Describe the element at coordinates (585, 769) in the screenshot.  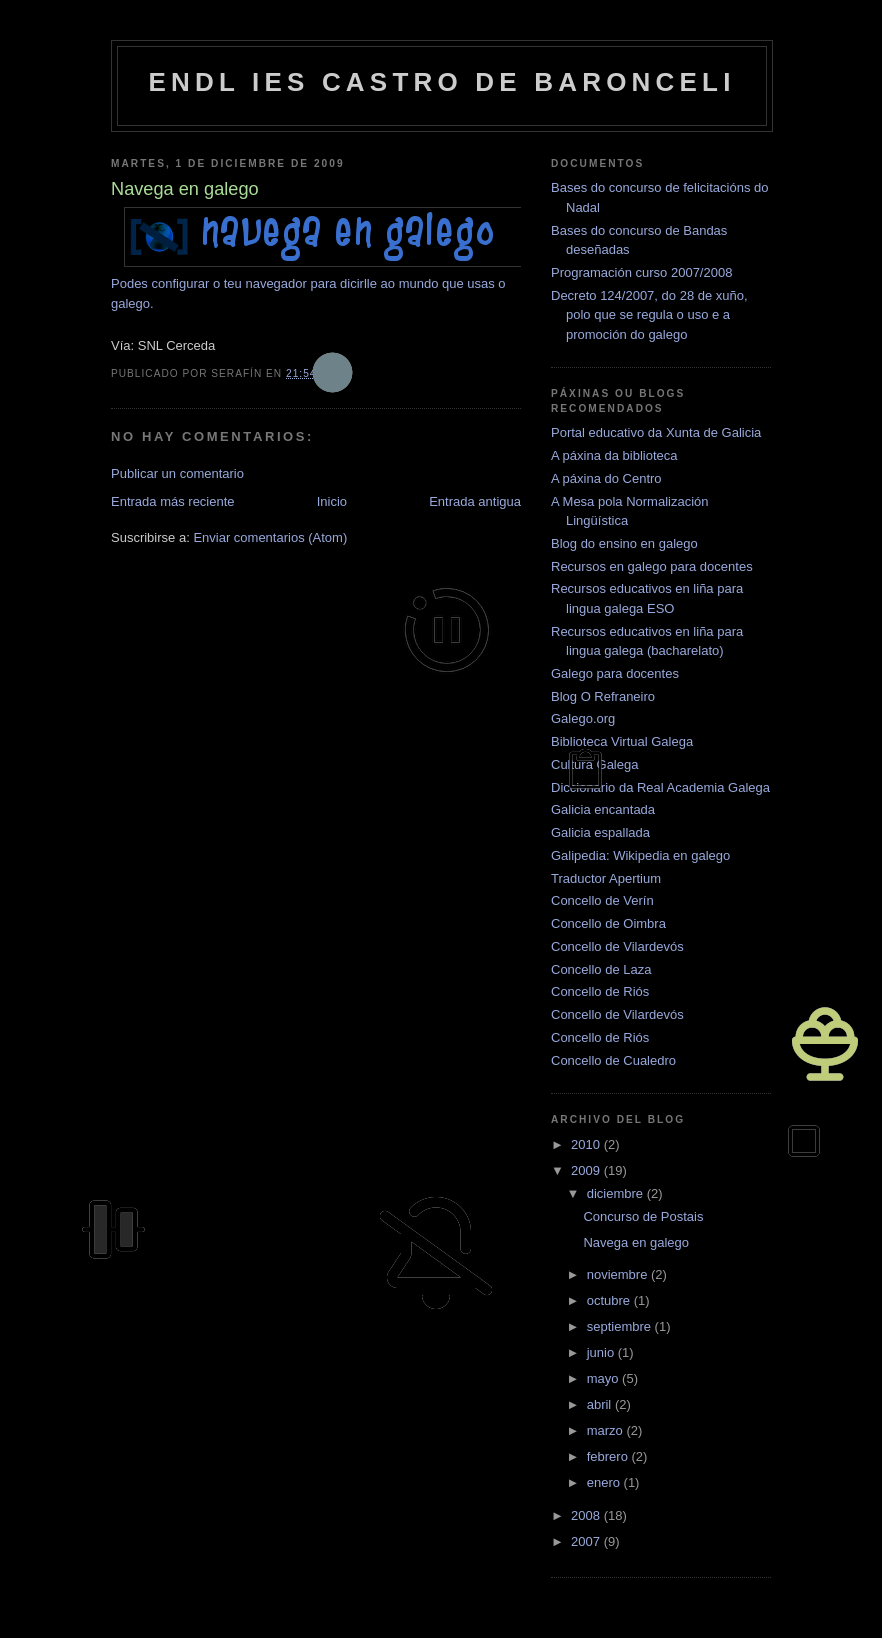
I see `copy to clipboard` at that location.